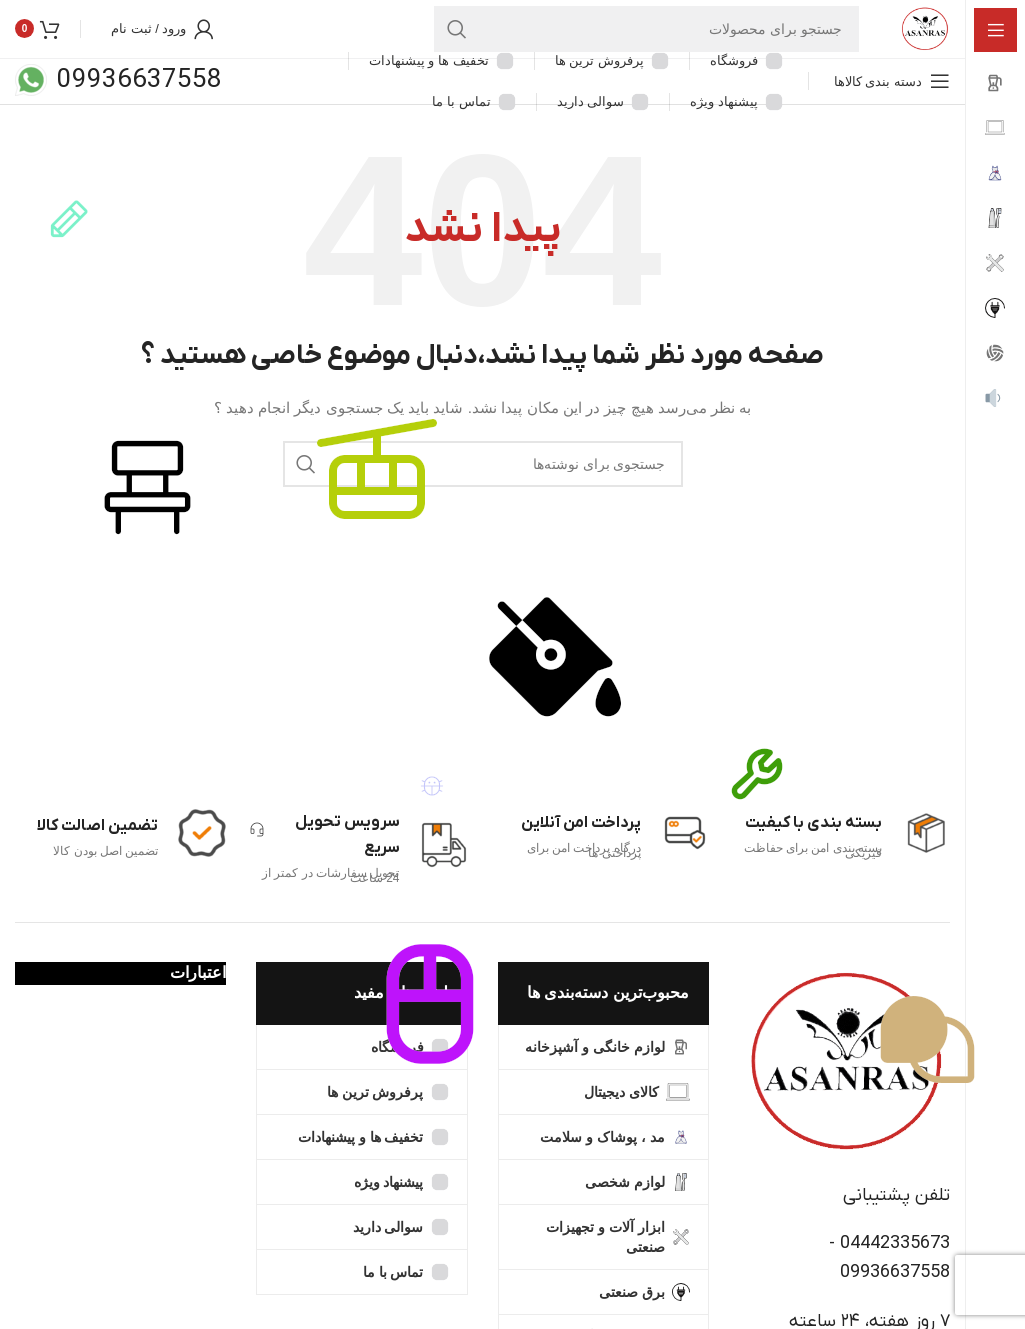 The height and width of the screenshot is (1329, 1025). I want to click on open messaging or chat conversations, so click(927, 1039).